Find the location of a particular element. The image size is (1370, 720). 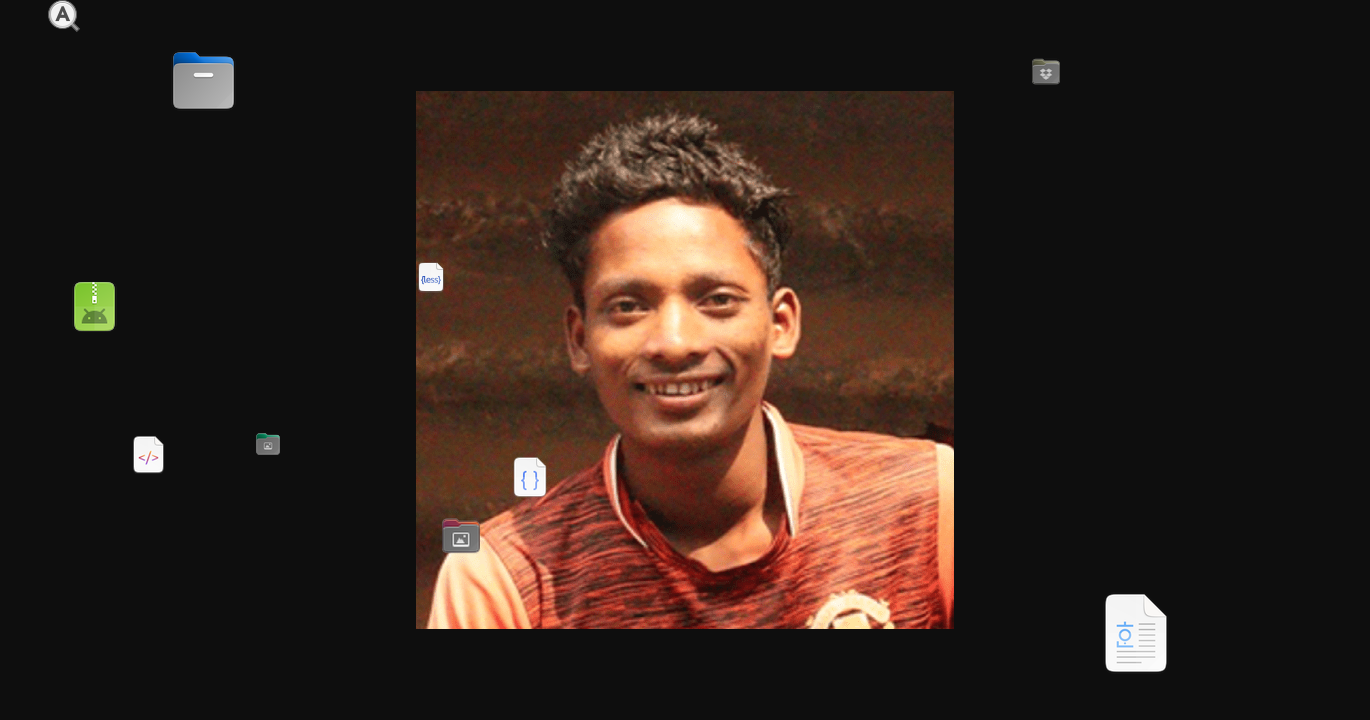

open pictures folder is located at coordinates (461, 535).